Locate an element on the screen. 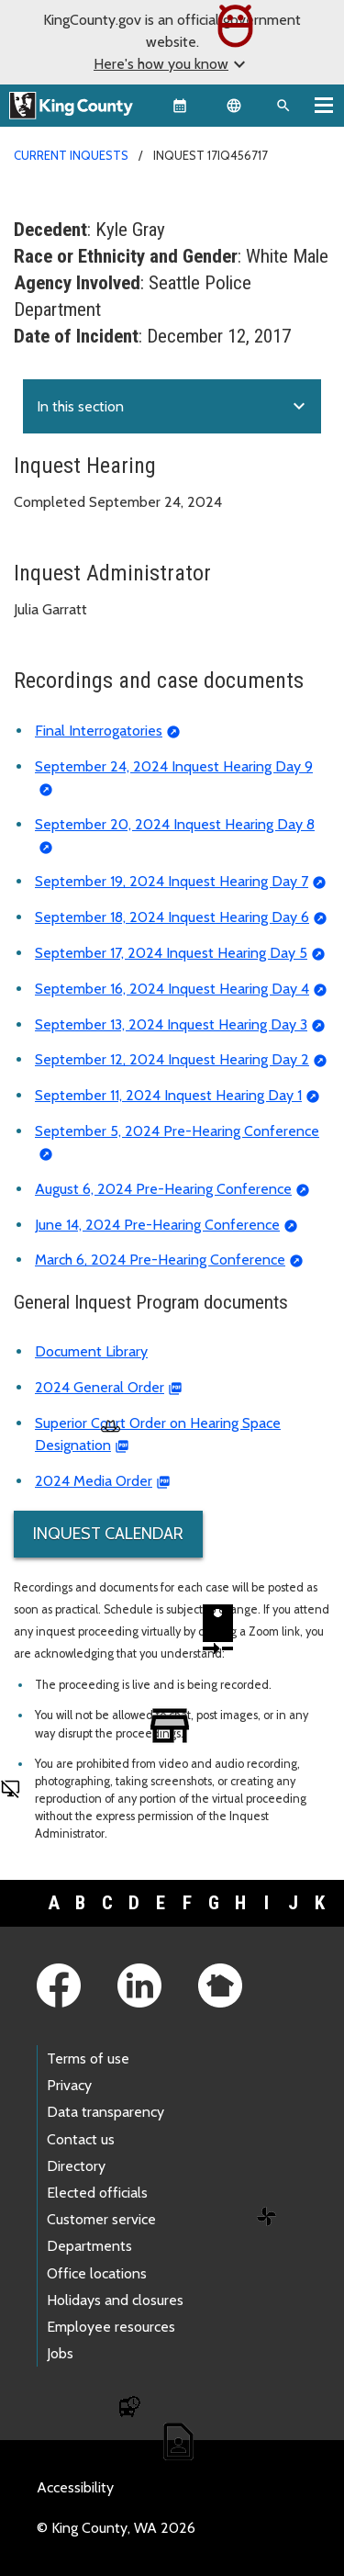 The image size is (344, 2576). find nearby stores or shops is located at coordinates (170, 1726).